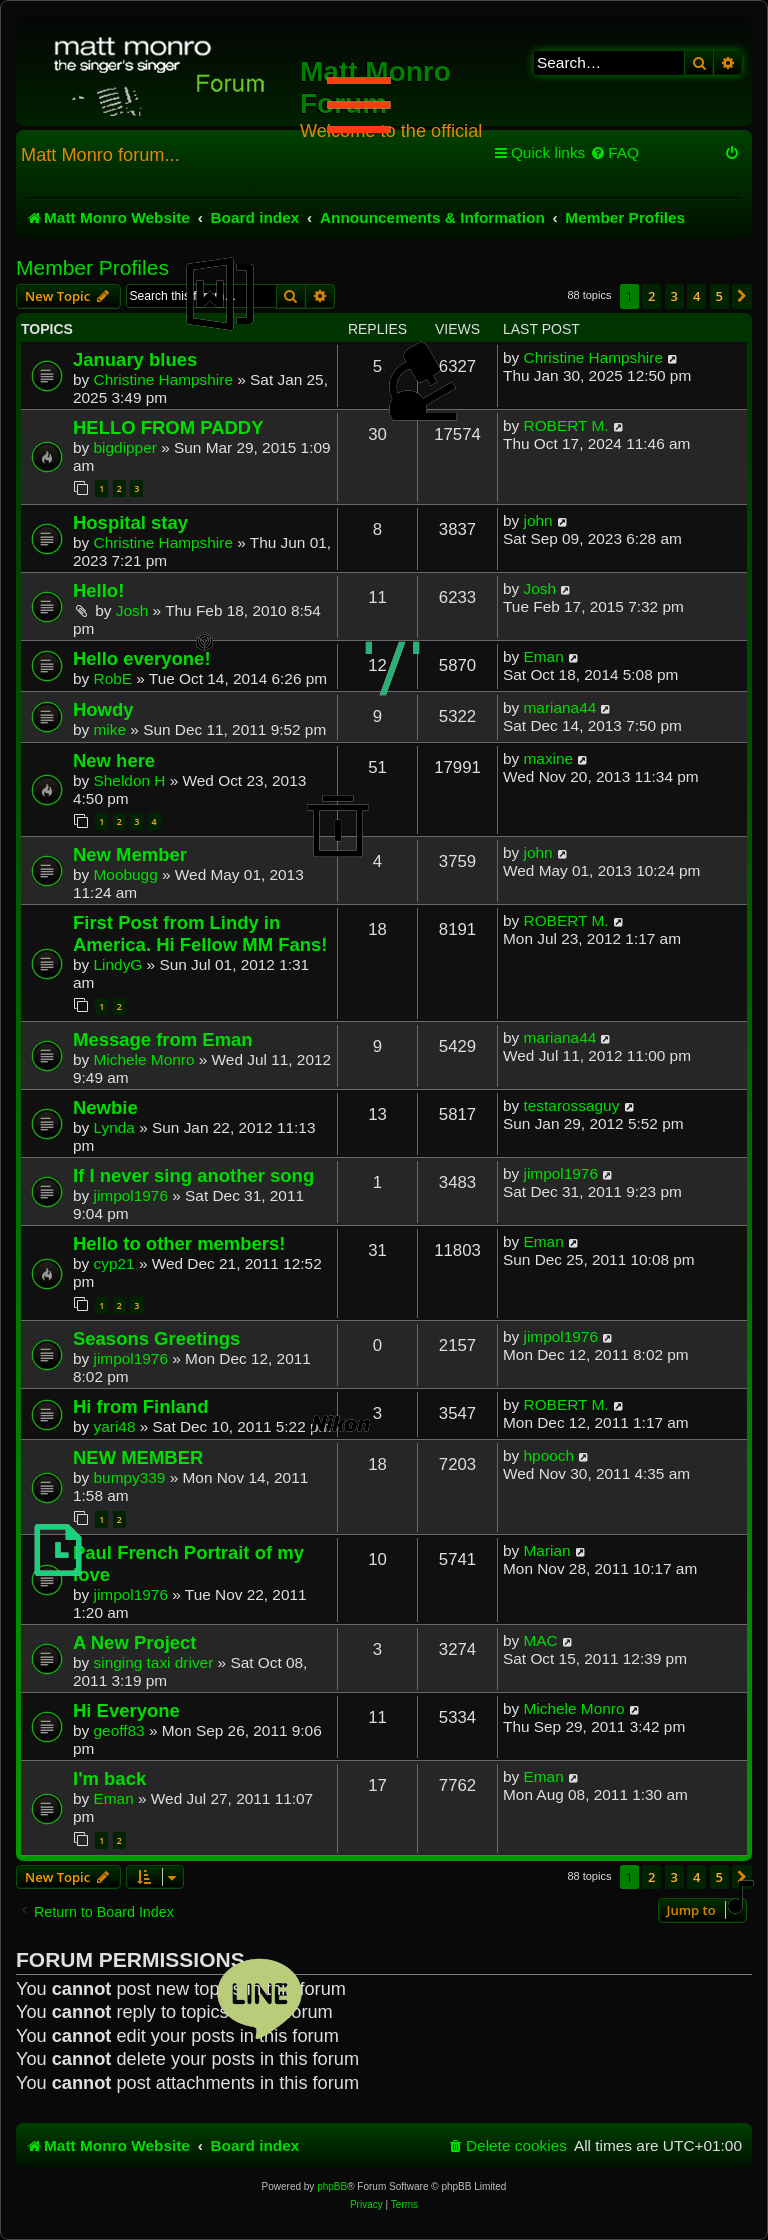  I want to click on Nikon brand logo, so click(340, 1423).